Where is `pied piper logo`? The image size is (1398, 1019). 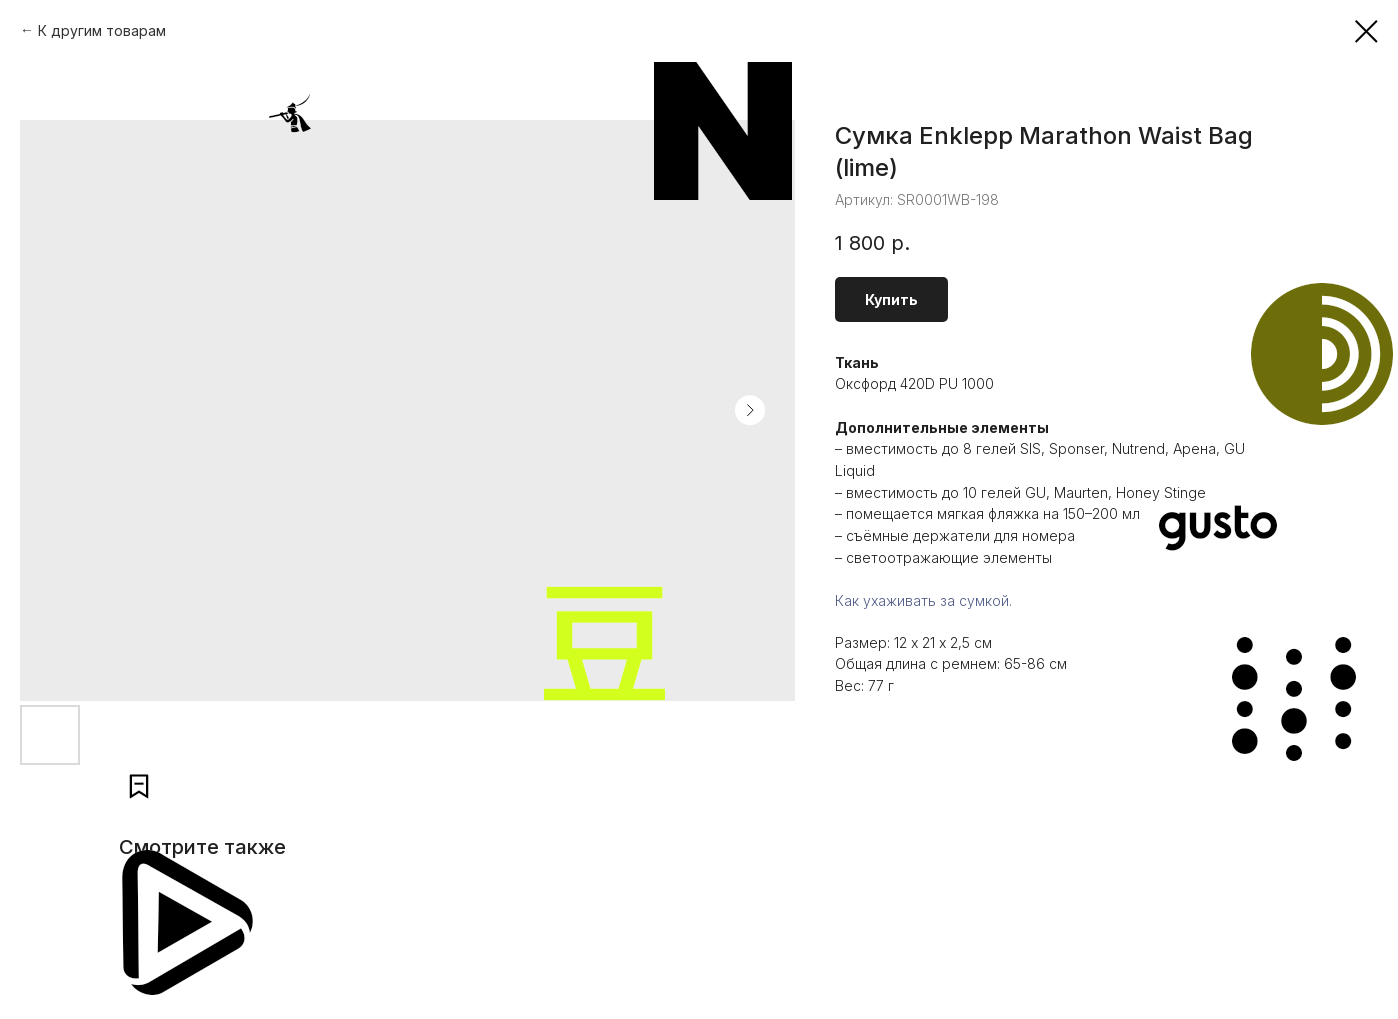 pied piper logo is located at coordinates (290, 113).